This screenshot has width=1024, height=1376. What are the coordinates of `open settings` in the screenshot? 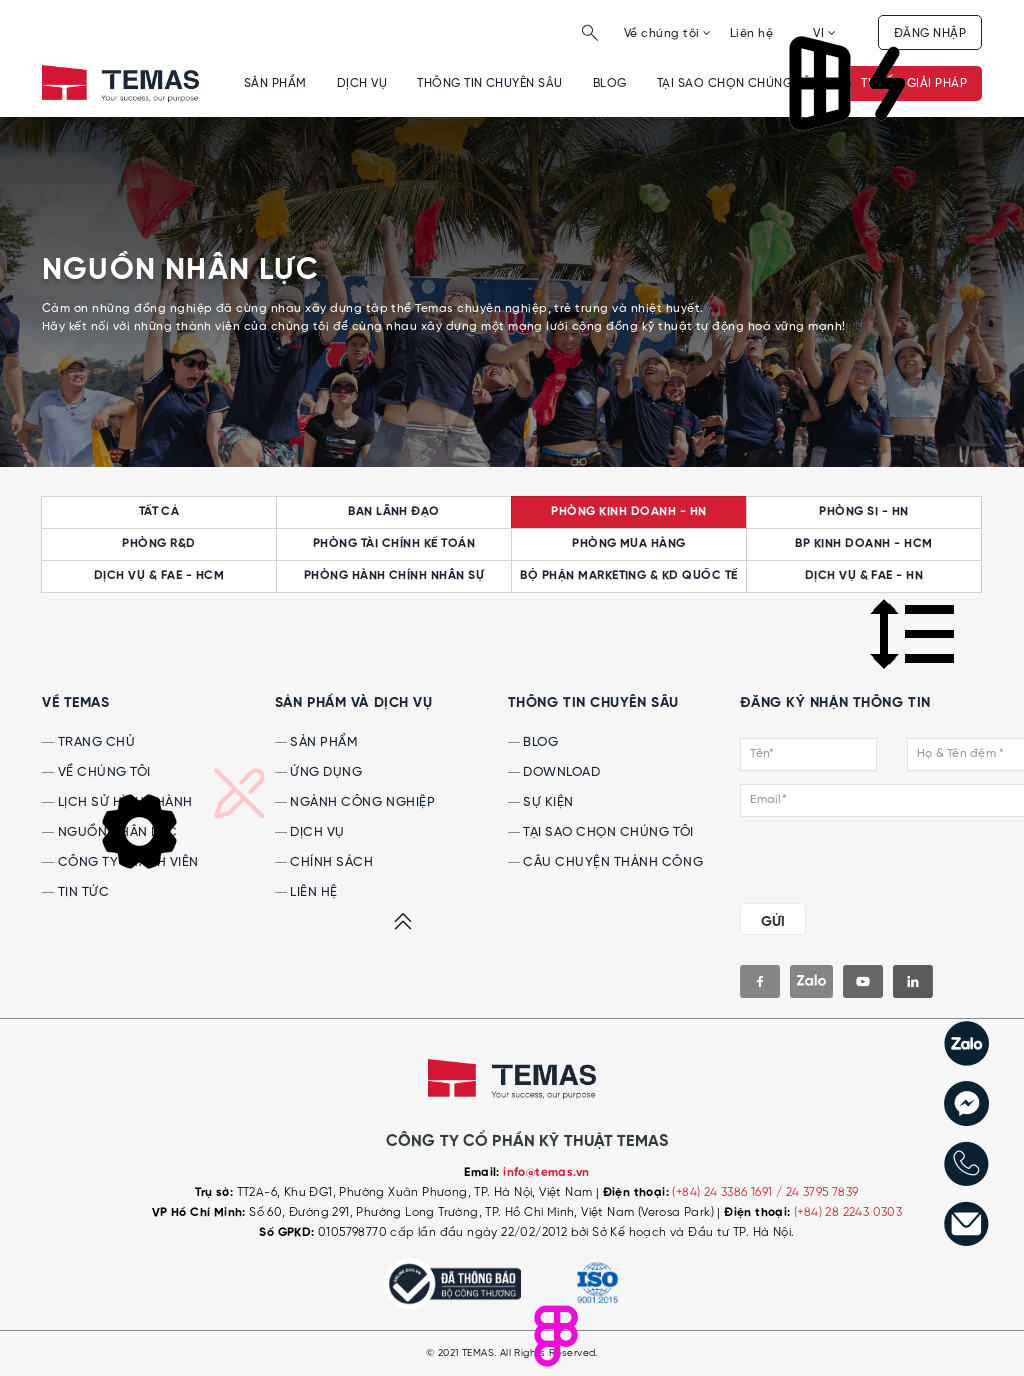 It's located at (139, 831).